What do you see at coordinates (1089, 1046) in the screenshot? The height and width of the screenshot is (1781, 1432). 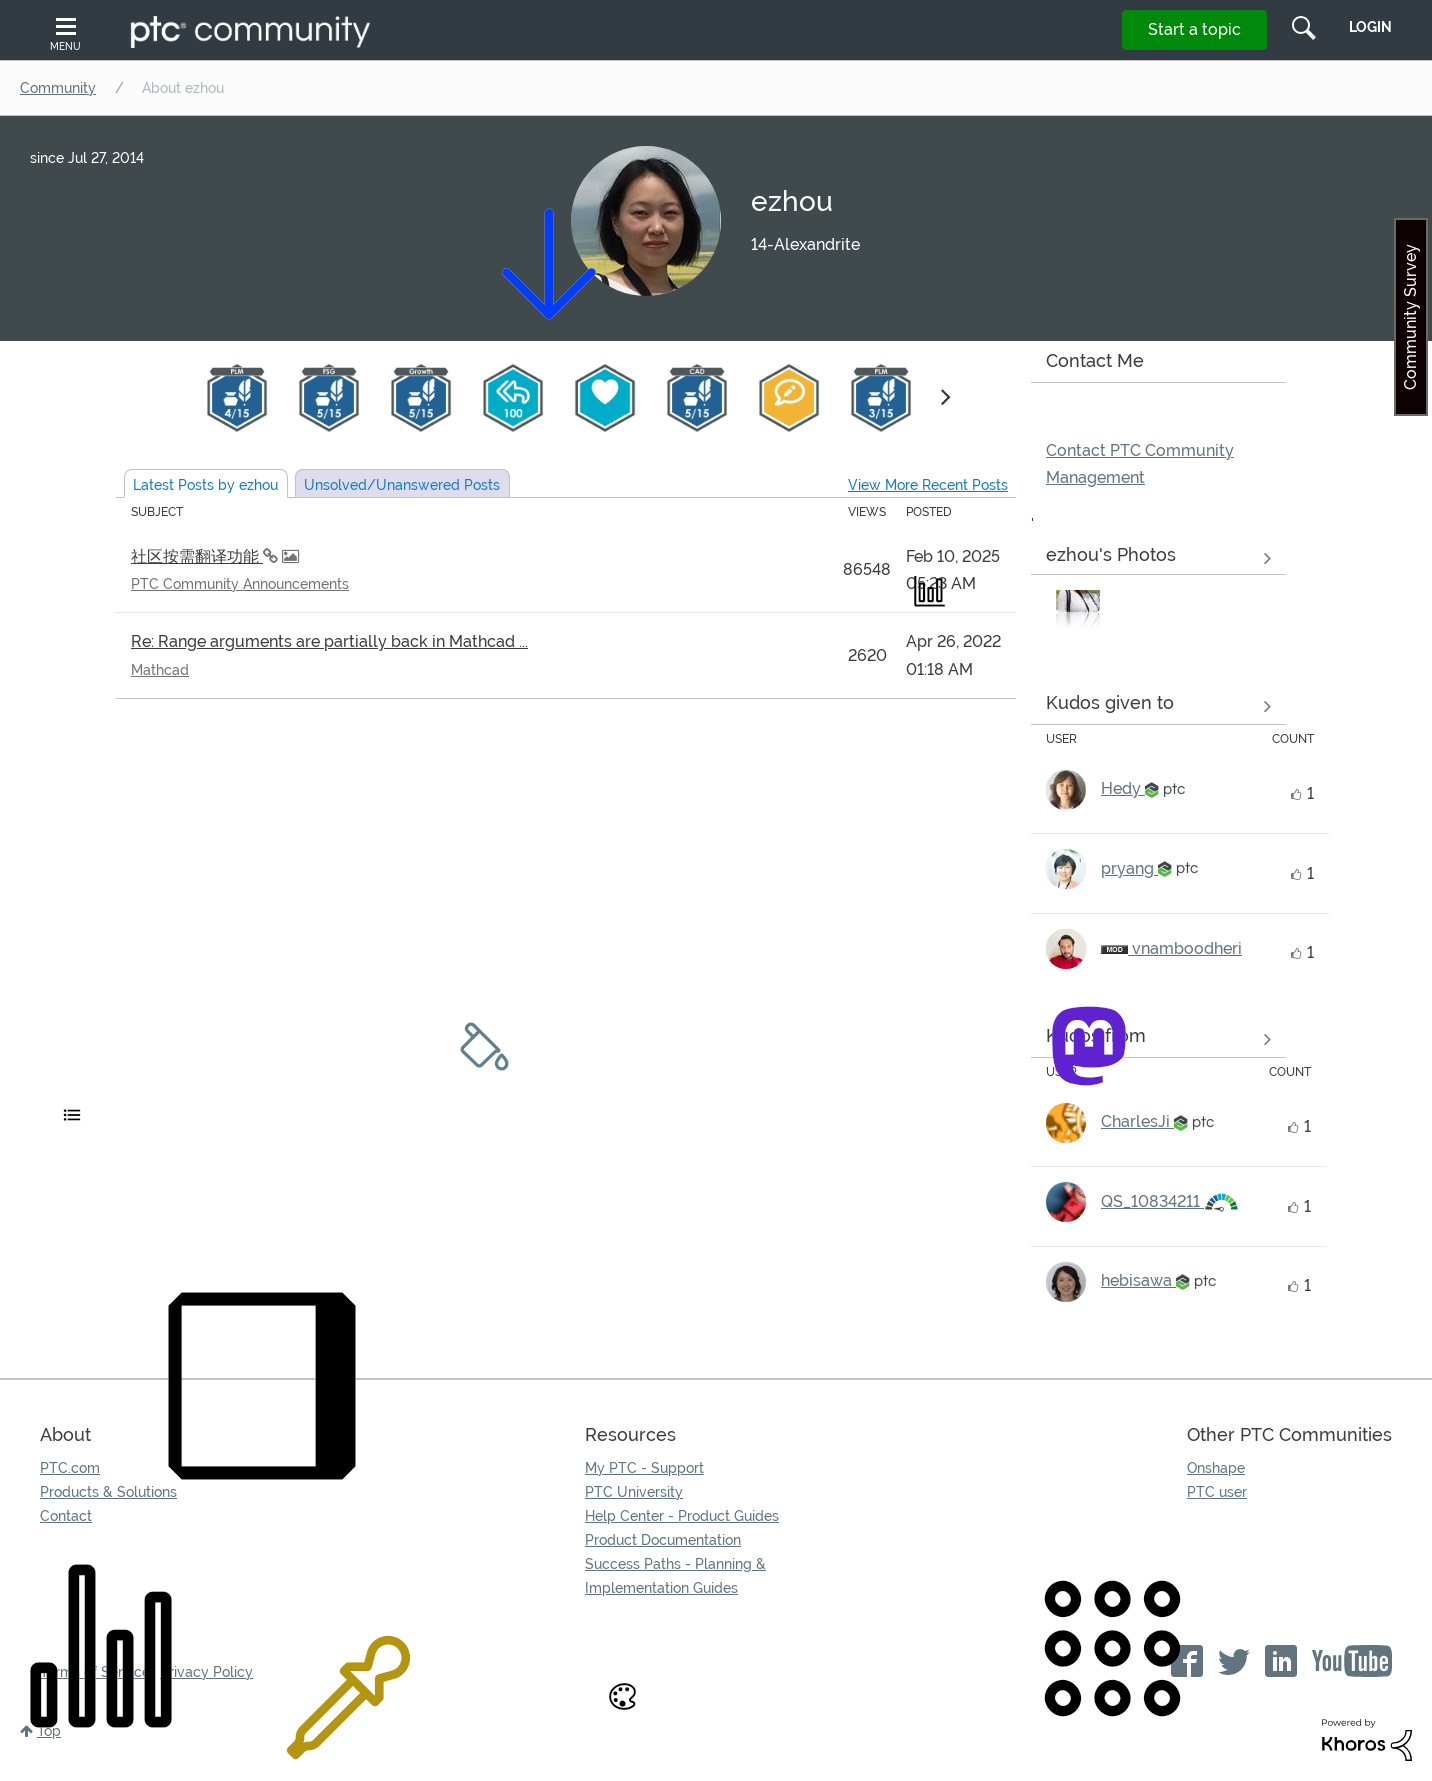 I see `open mastodon app` at bounding box center [1089, 1046].